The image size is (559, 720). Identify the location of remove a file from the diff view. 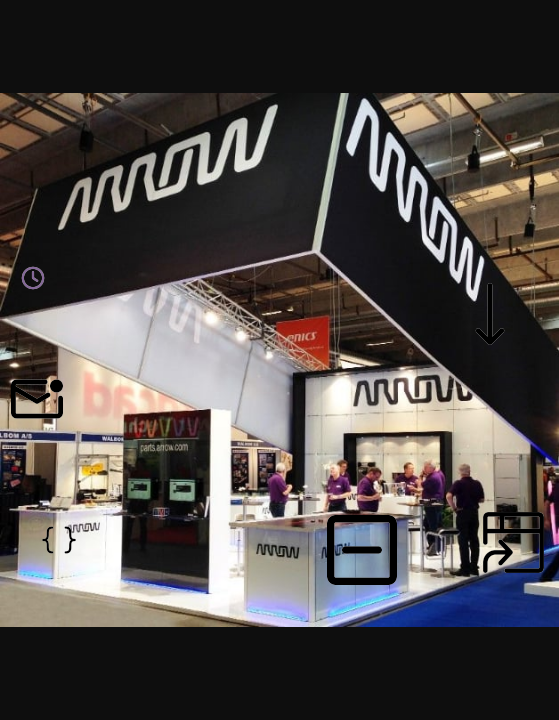
(362, 550).